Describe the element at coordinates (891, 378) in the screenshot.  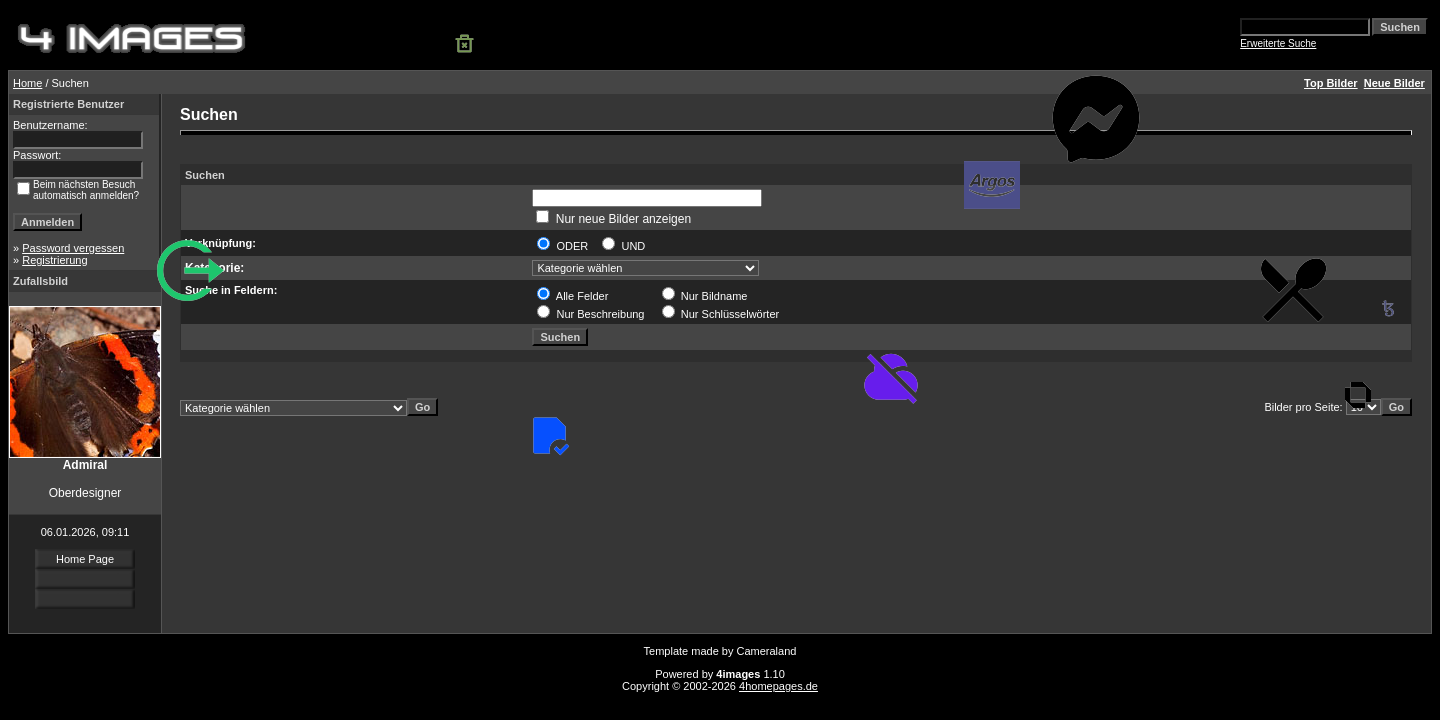
I see `cloud sync is disabled or unavailable` at that location.